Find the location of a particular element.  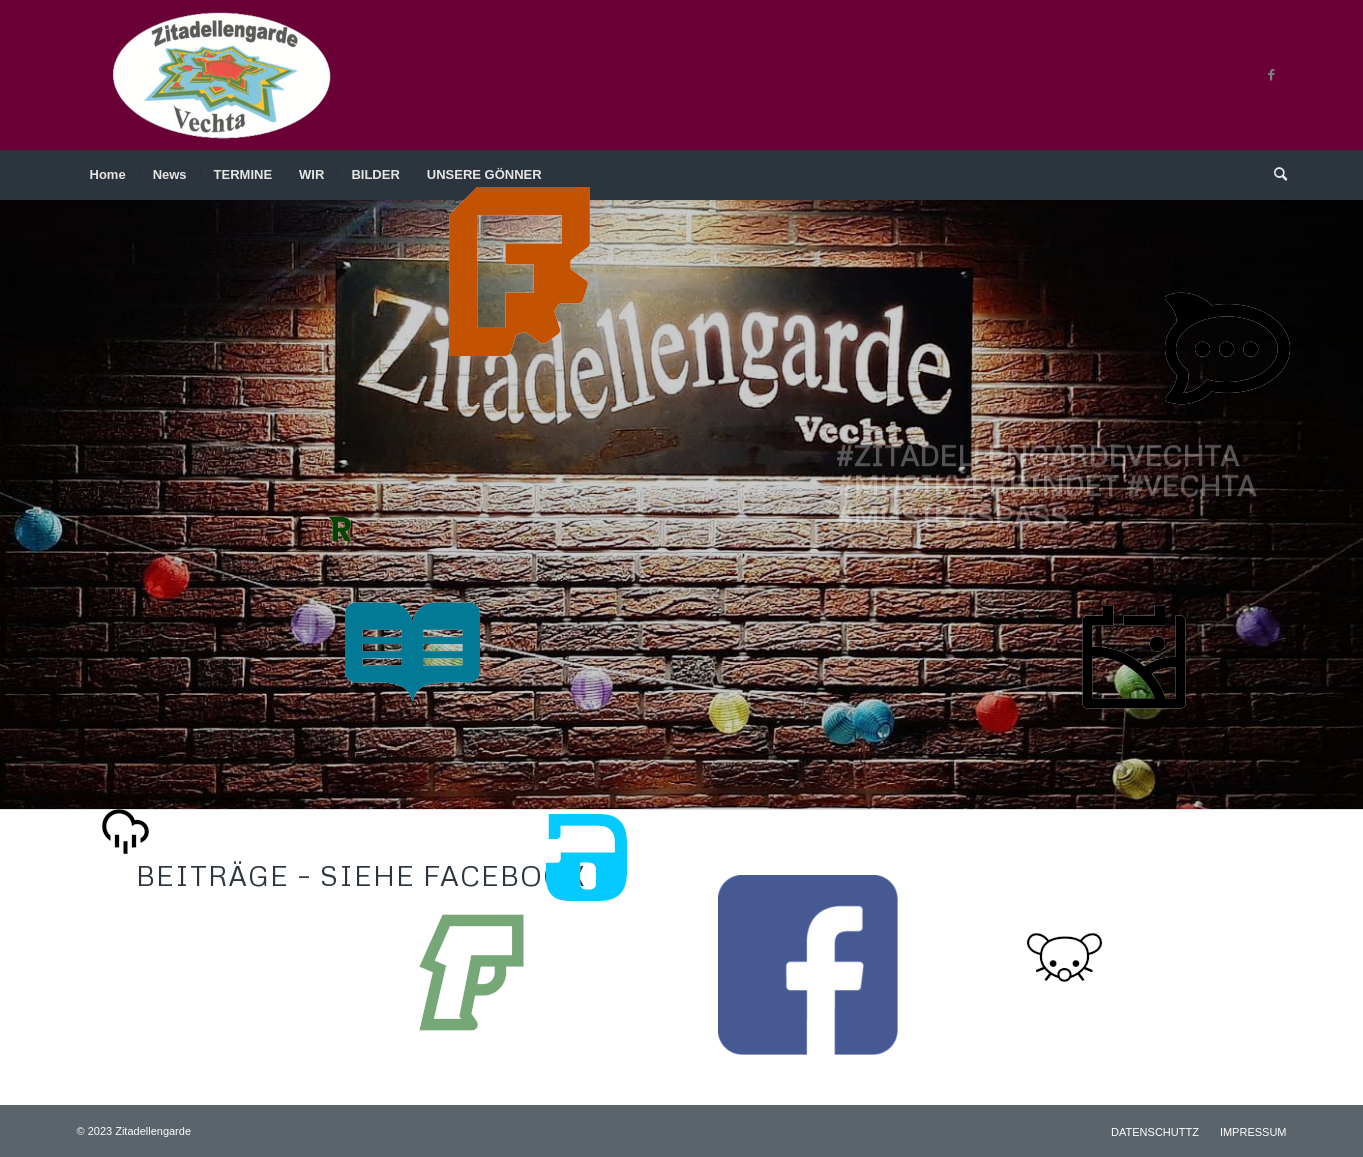

check temperature or thermal readings is located at coordinates (471, 972).